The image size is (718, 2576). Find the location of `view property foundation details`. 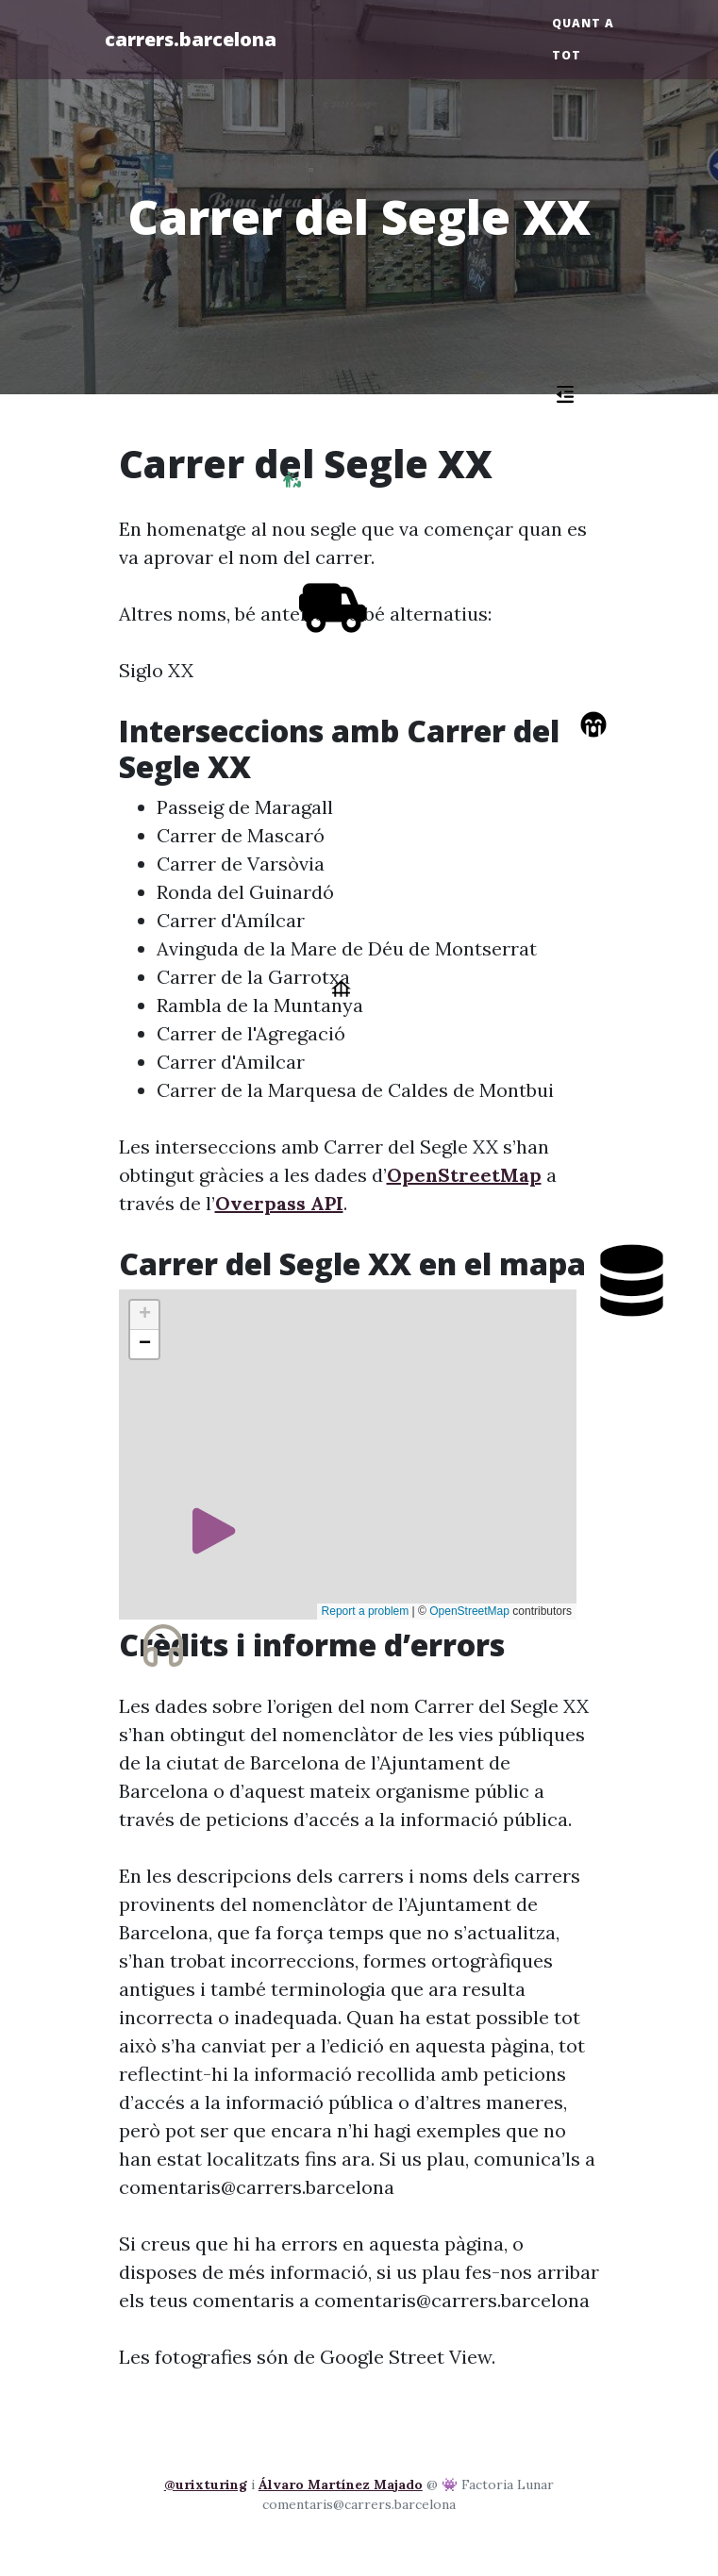

view property foundation details is located at coordinates (341, 989).